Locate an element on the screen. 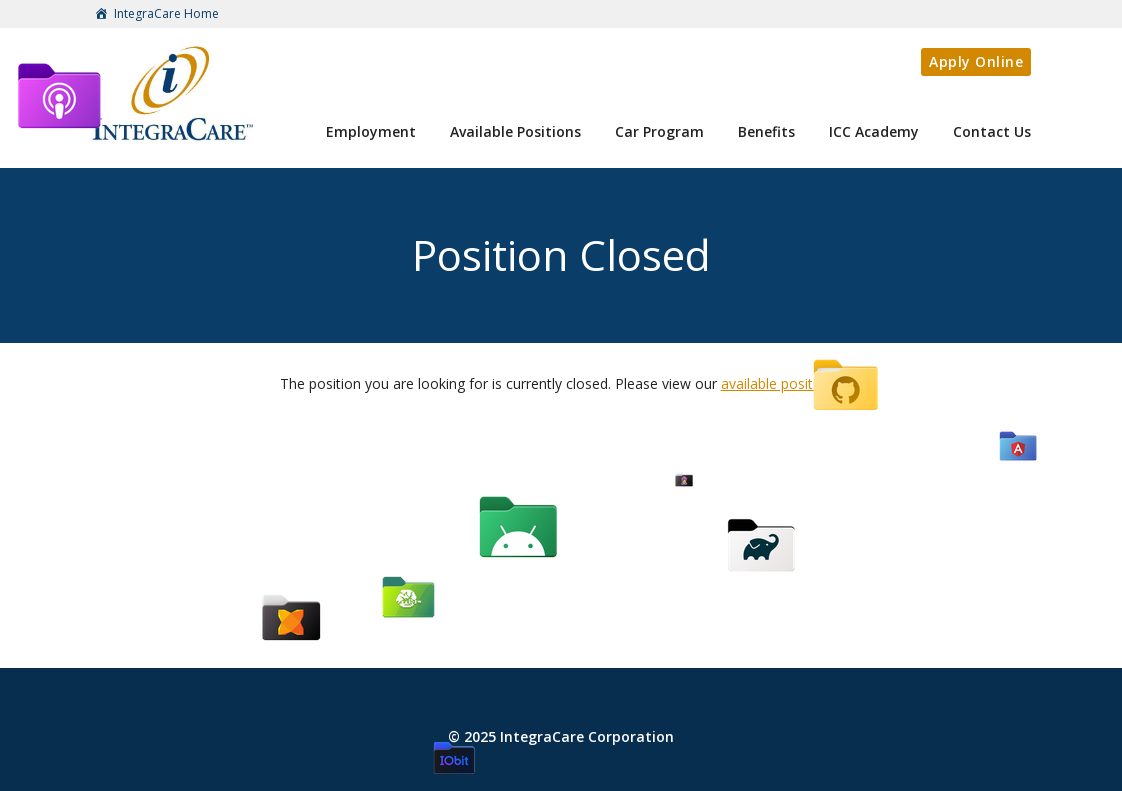  folder containing emoji or emoticon files is located at coordinates (684, 480).